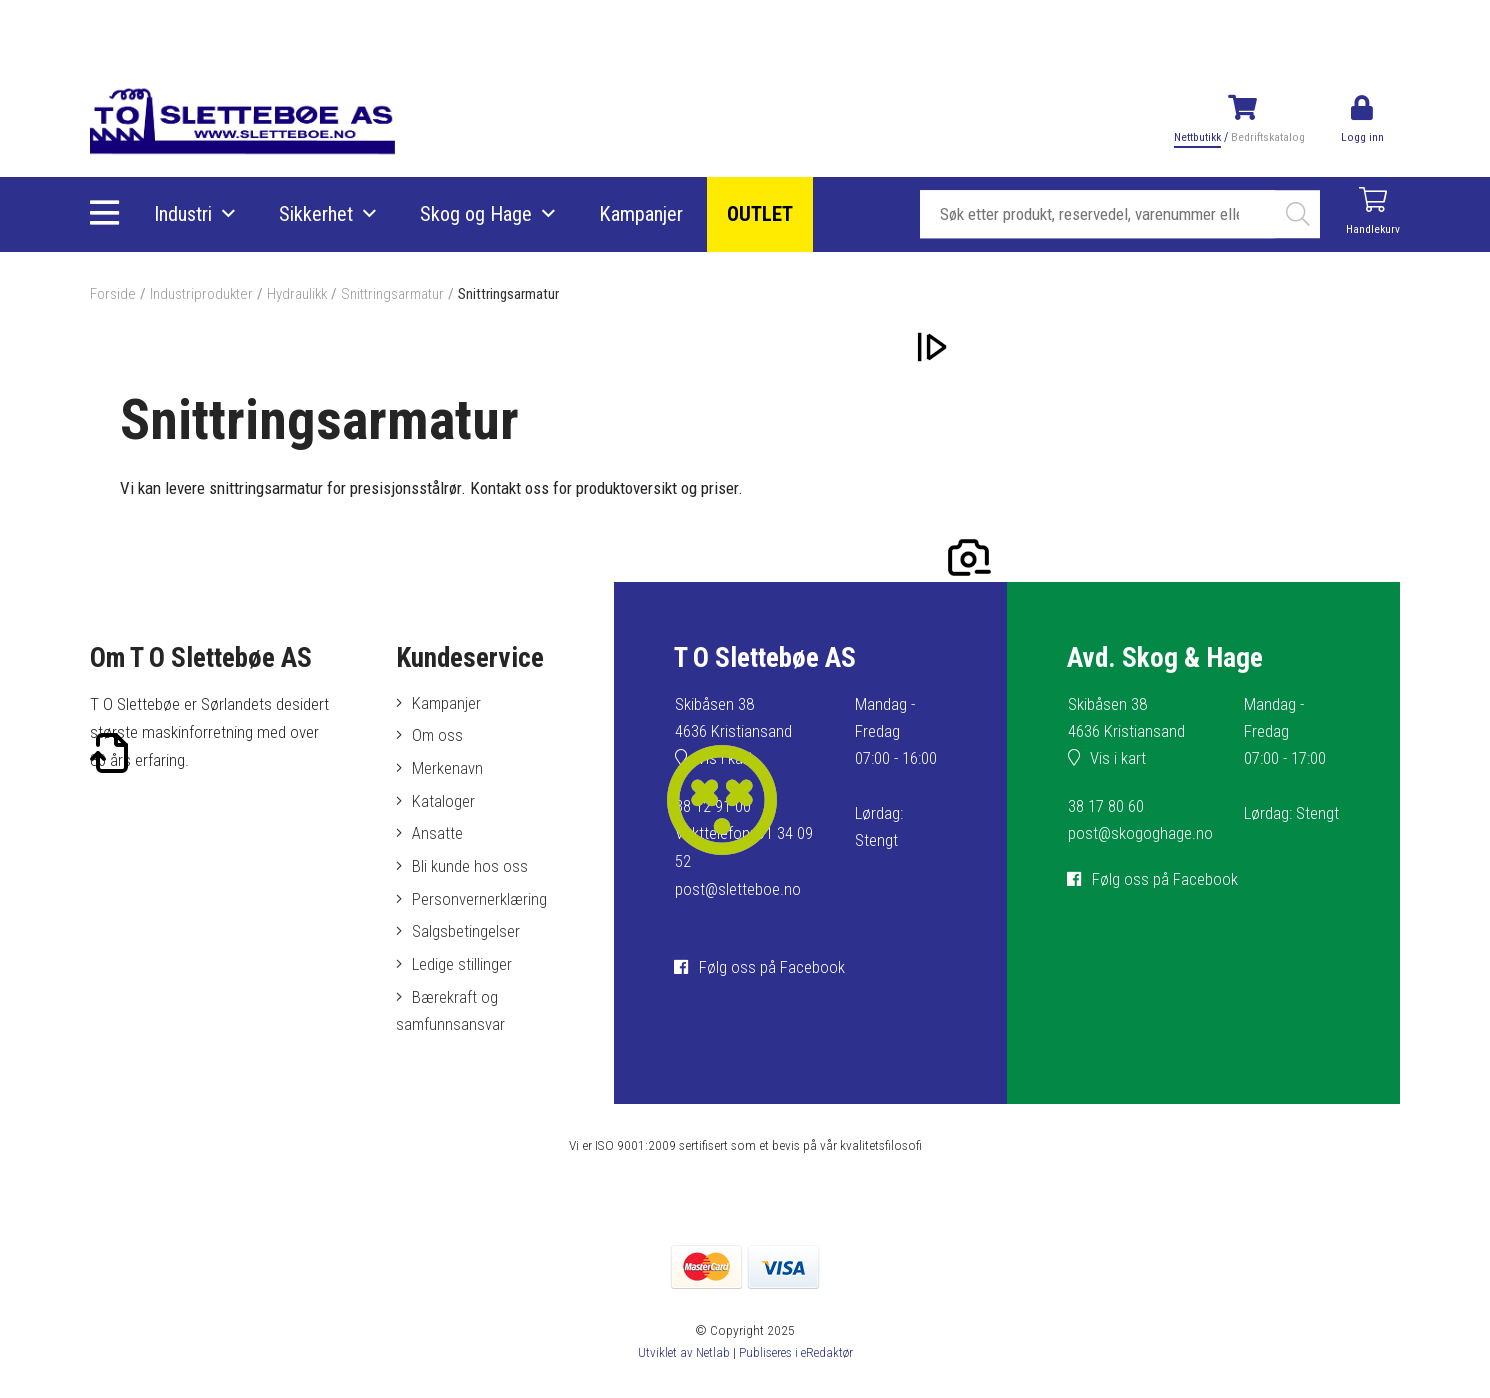 The width and height of the screenshot is (1490, 1398). What do you see at coordinates (110, 753) in the screenshot?
I see `upload a file` at bounding box center [110, 753].